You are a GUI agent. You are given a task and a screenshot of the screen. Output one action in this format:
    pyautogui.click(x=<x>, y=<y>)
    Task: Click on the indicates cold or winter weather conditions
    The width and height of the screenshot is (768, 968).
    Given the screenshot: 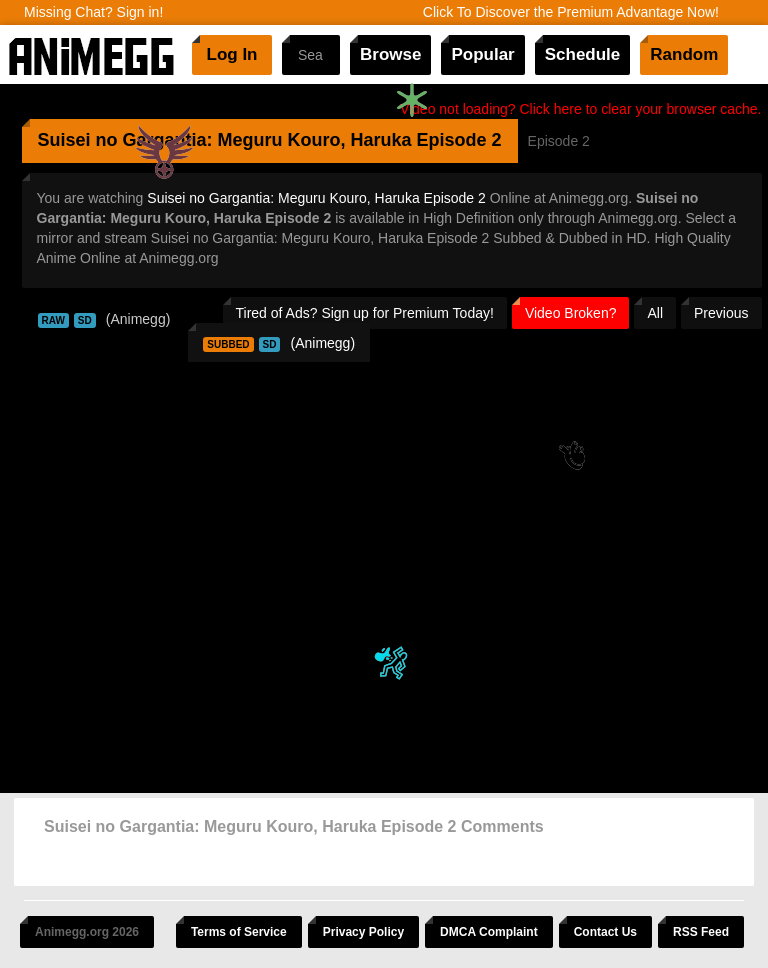 What is the action you would take?
    pyautogui.click(x=412, y=100)
    